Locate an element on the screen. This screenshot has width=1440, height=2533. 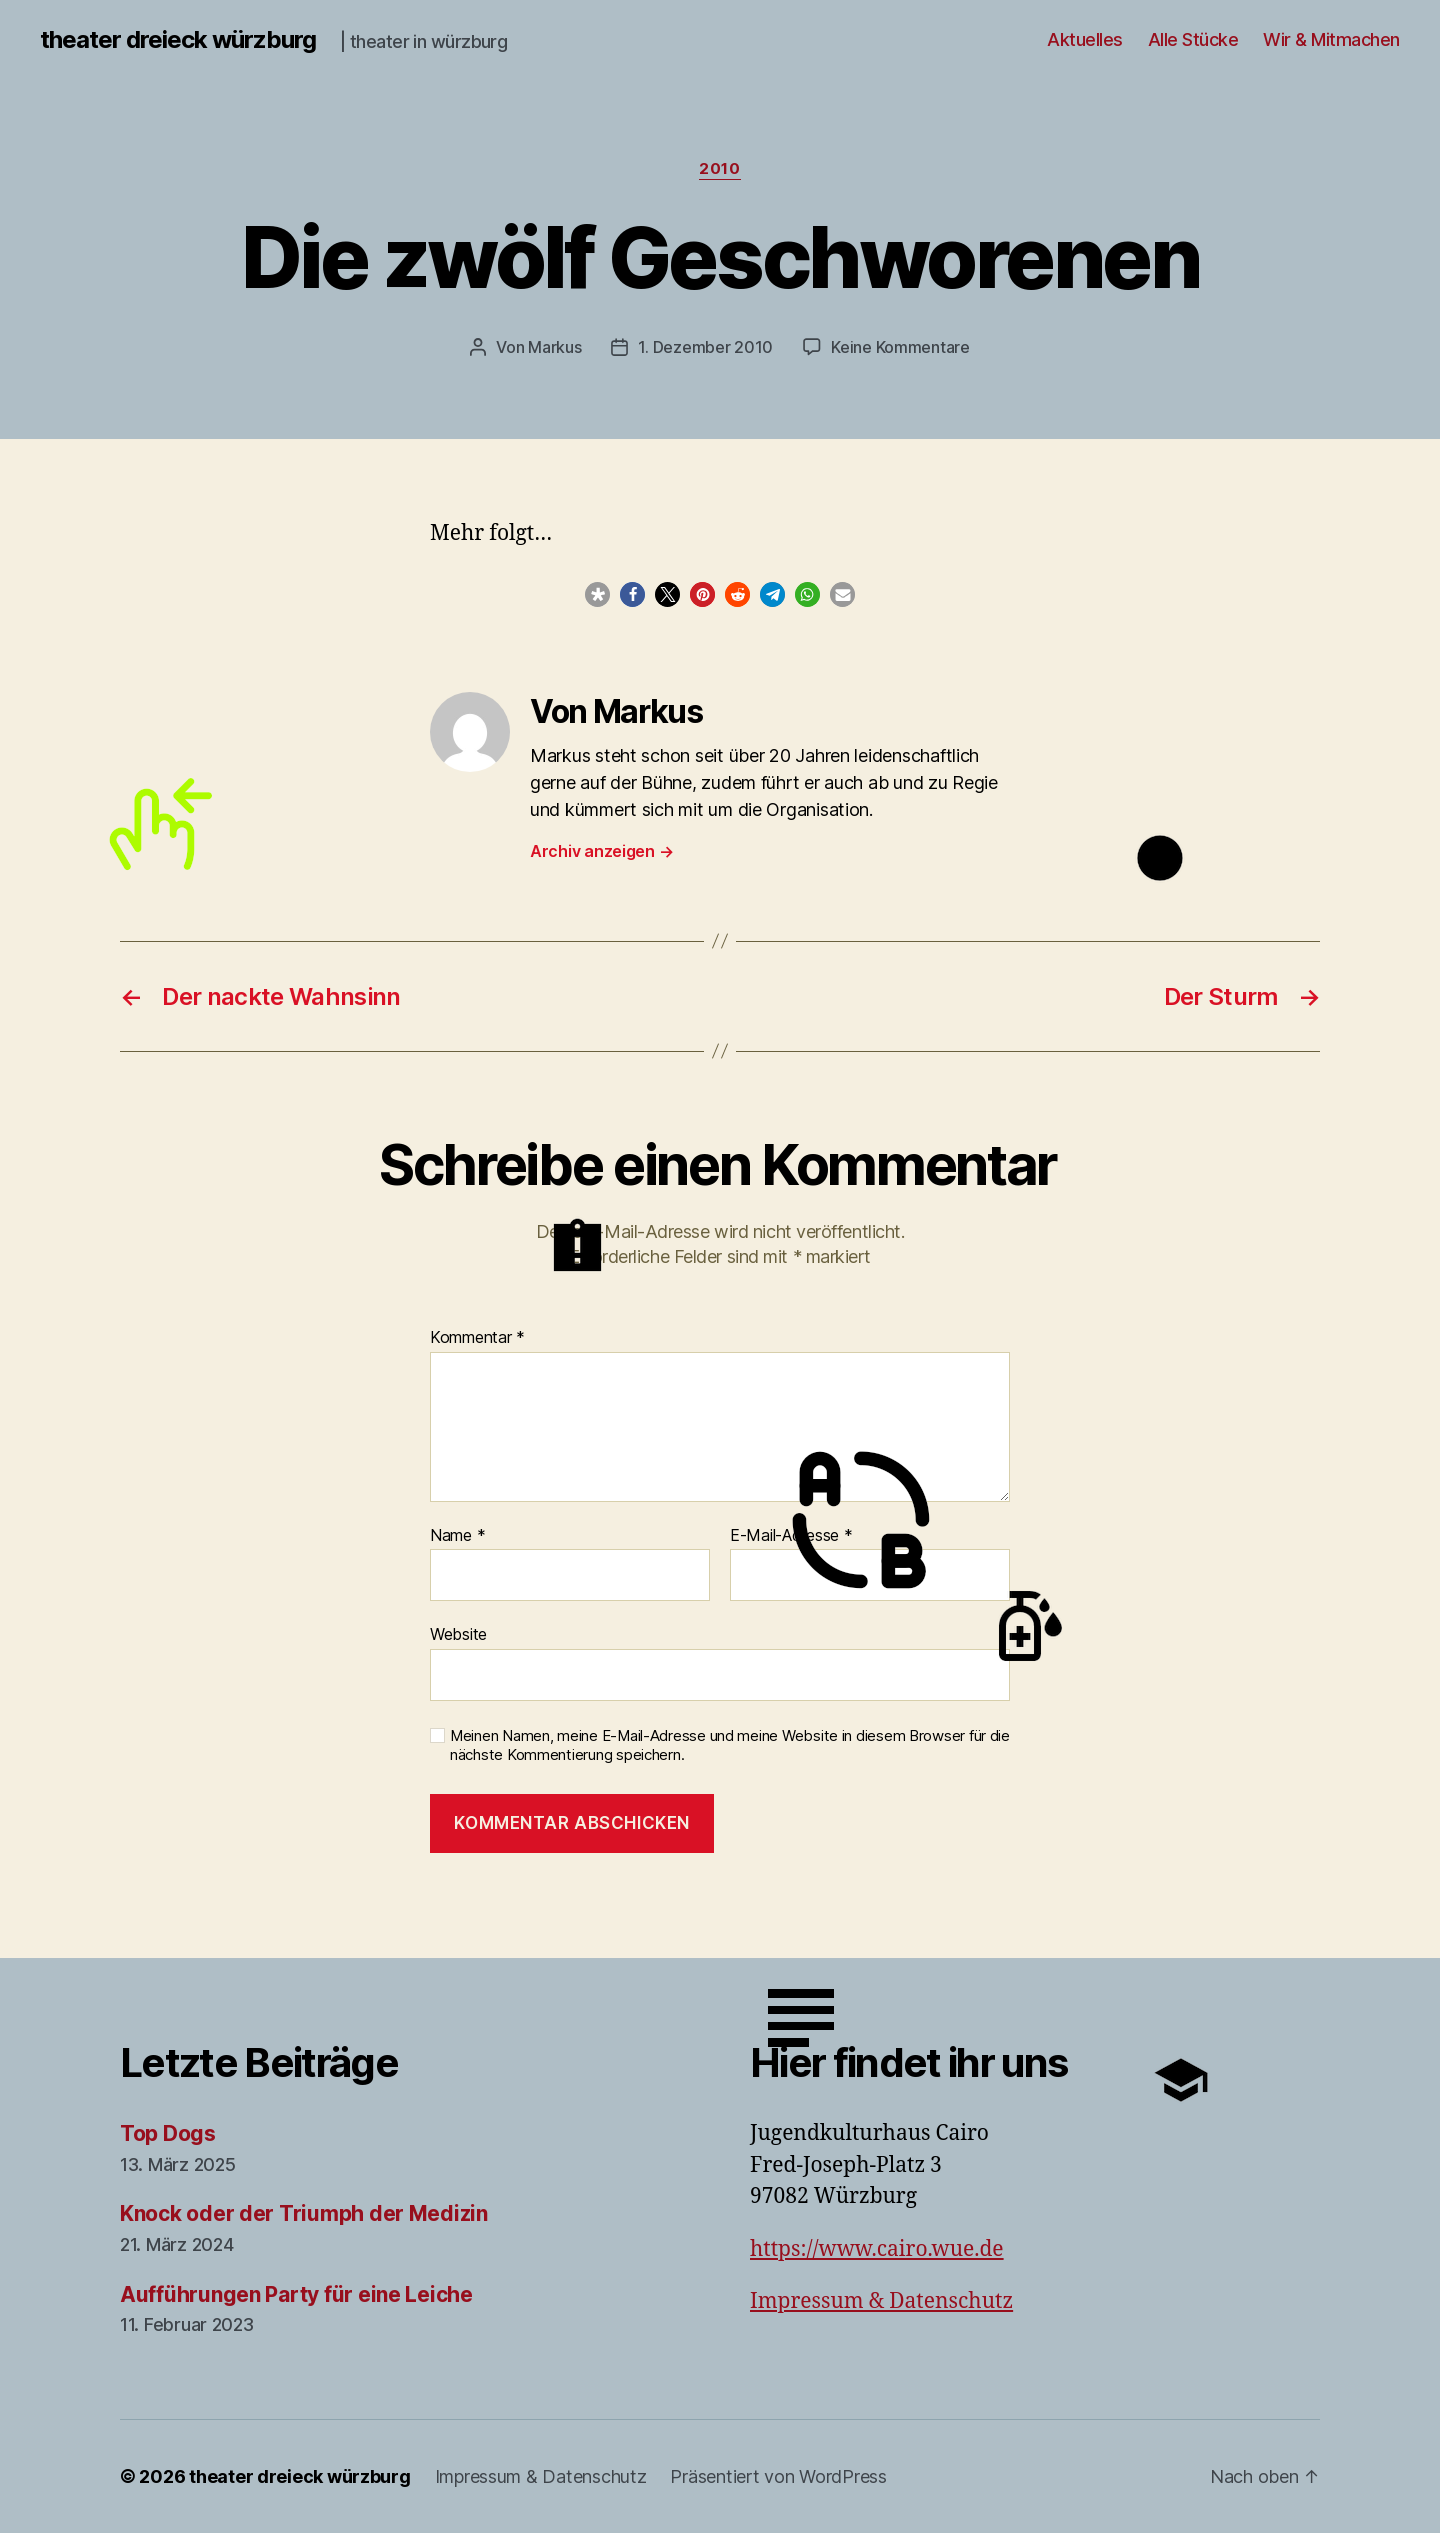
indicates recording in progress is located at coordinates (1160, 858).